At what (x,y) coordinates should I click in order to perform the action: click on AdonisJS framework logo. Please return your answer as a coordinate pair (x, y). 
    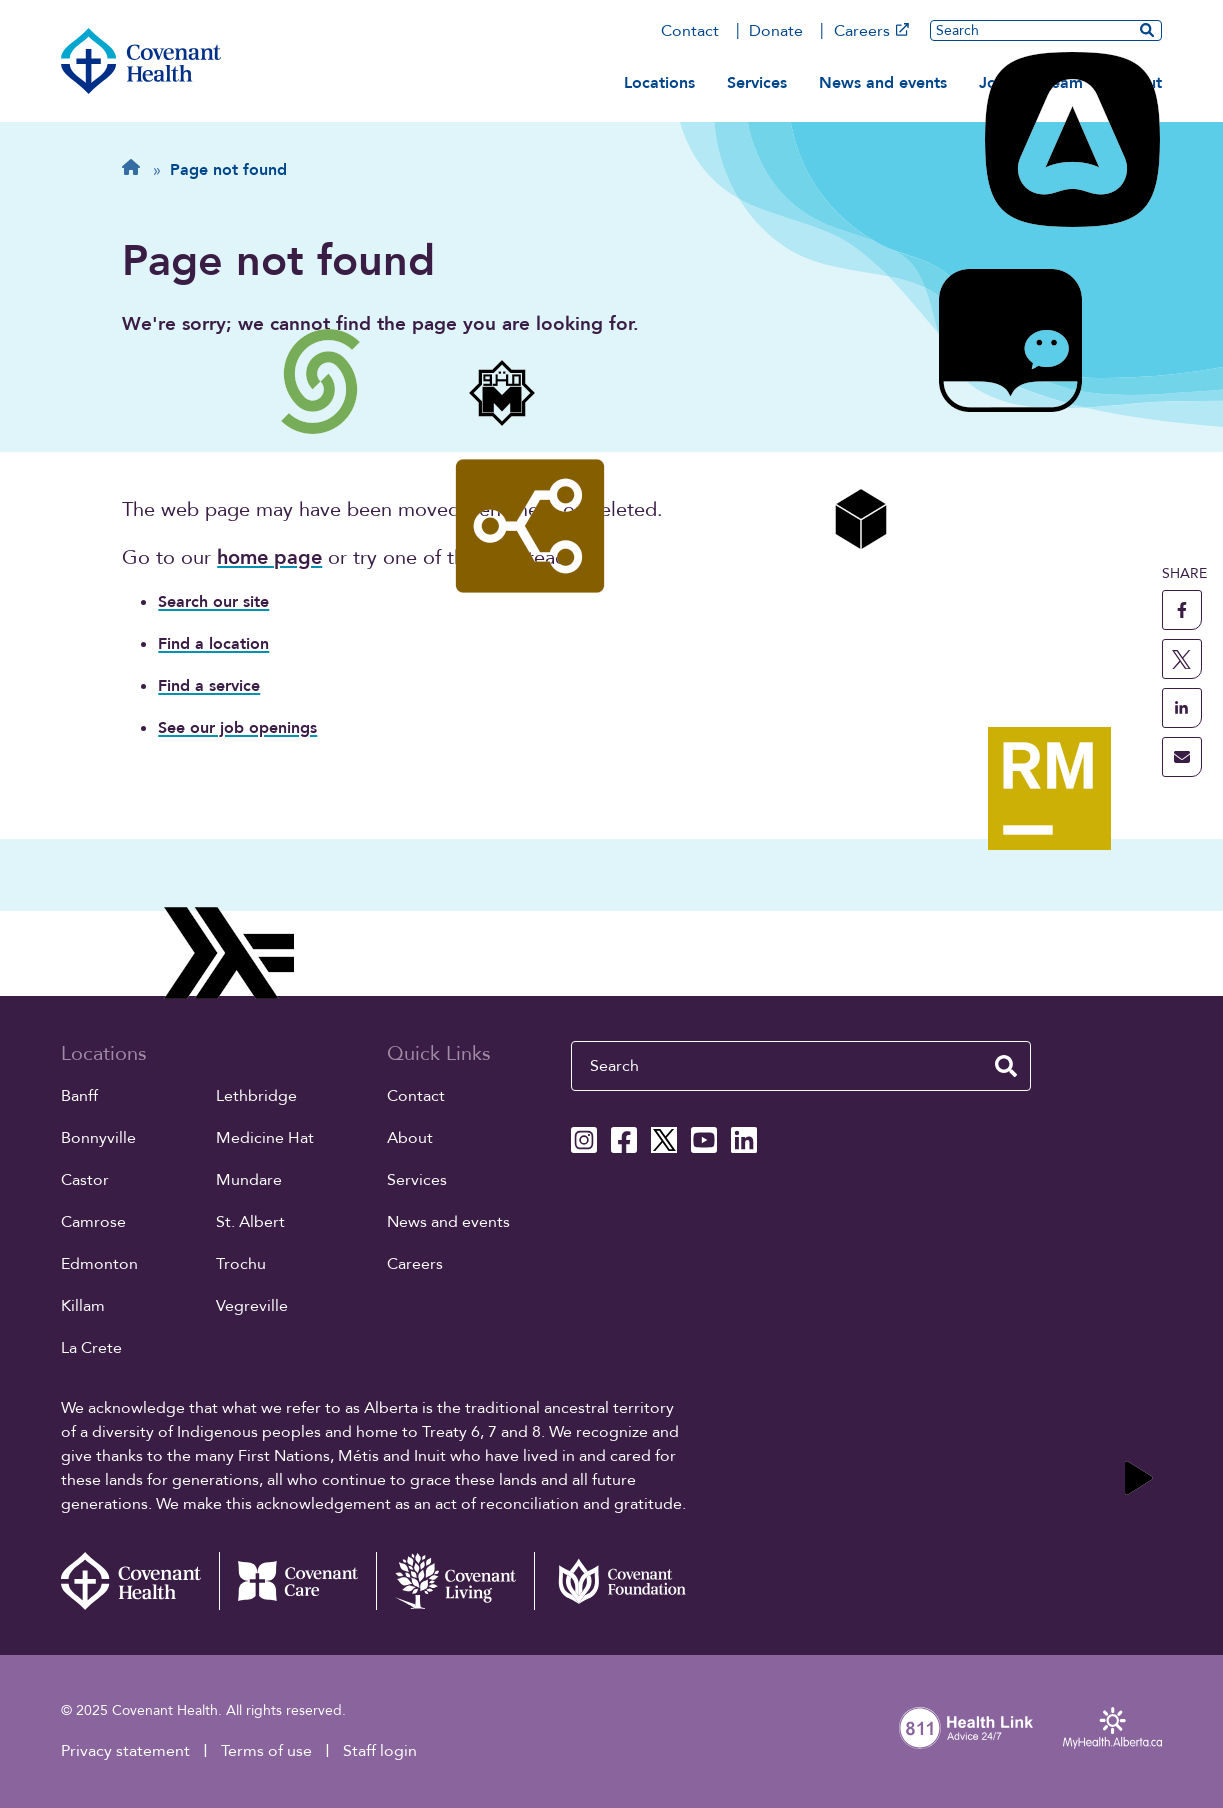
    Looking at the image, I should click on (1072, 139).